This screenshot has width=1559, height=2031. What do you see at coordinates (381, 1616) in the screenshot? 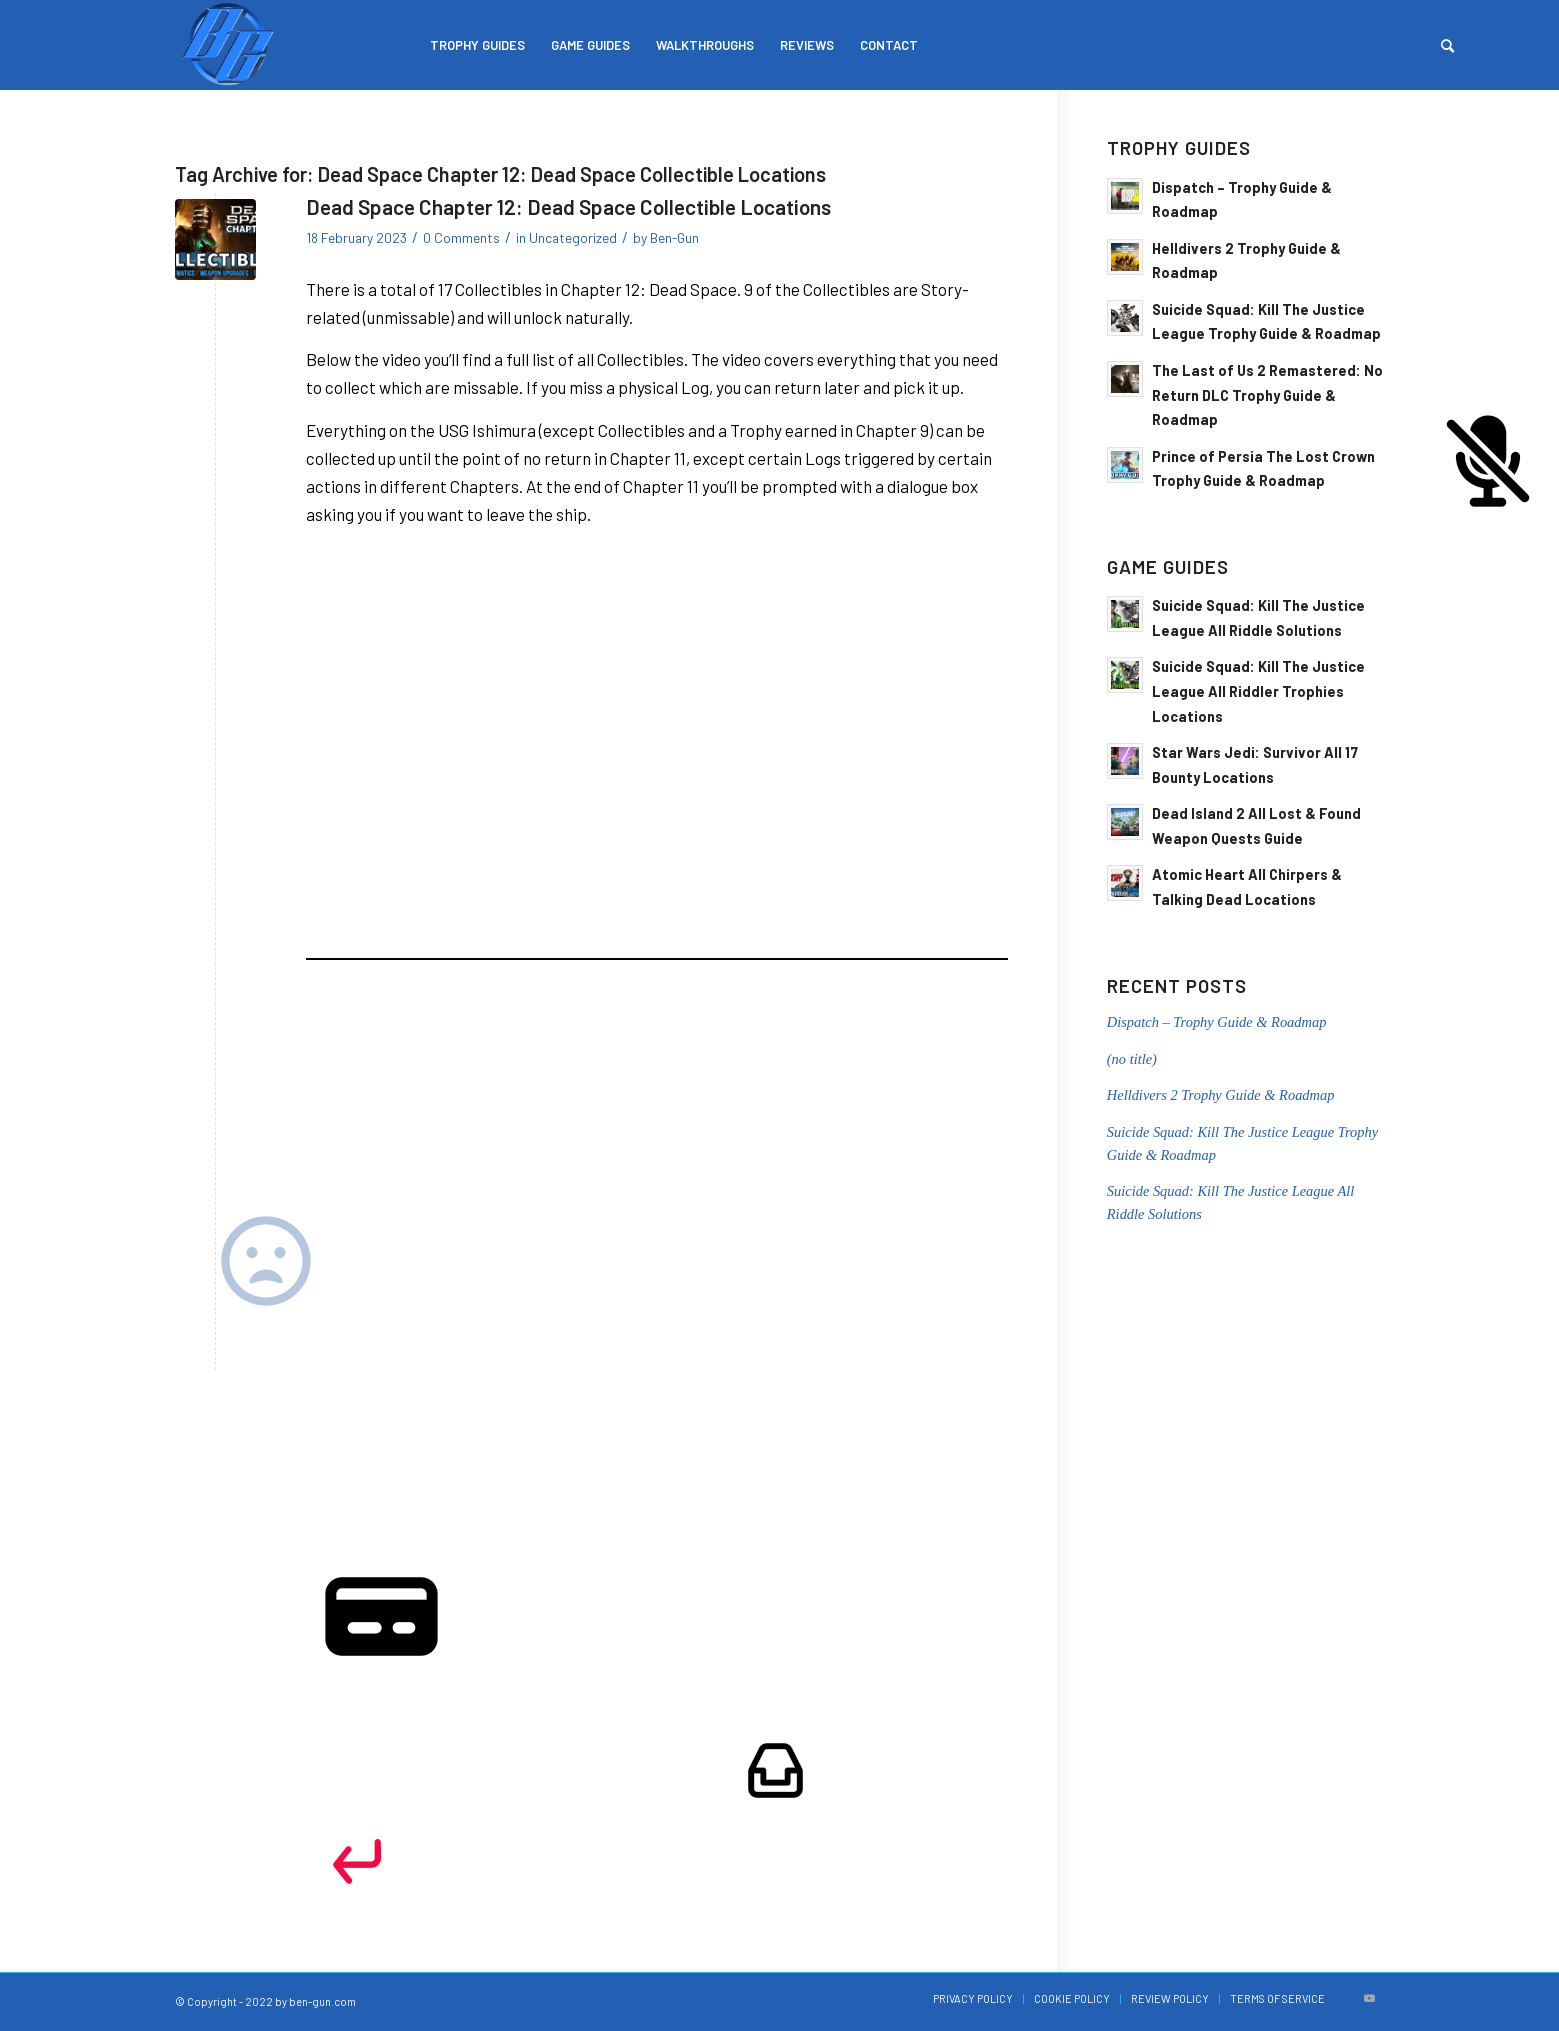
I see `manage payment methods` at bounding box center [381, 1616].